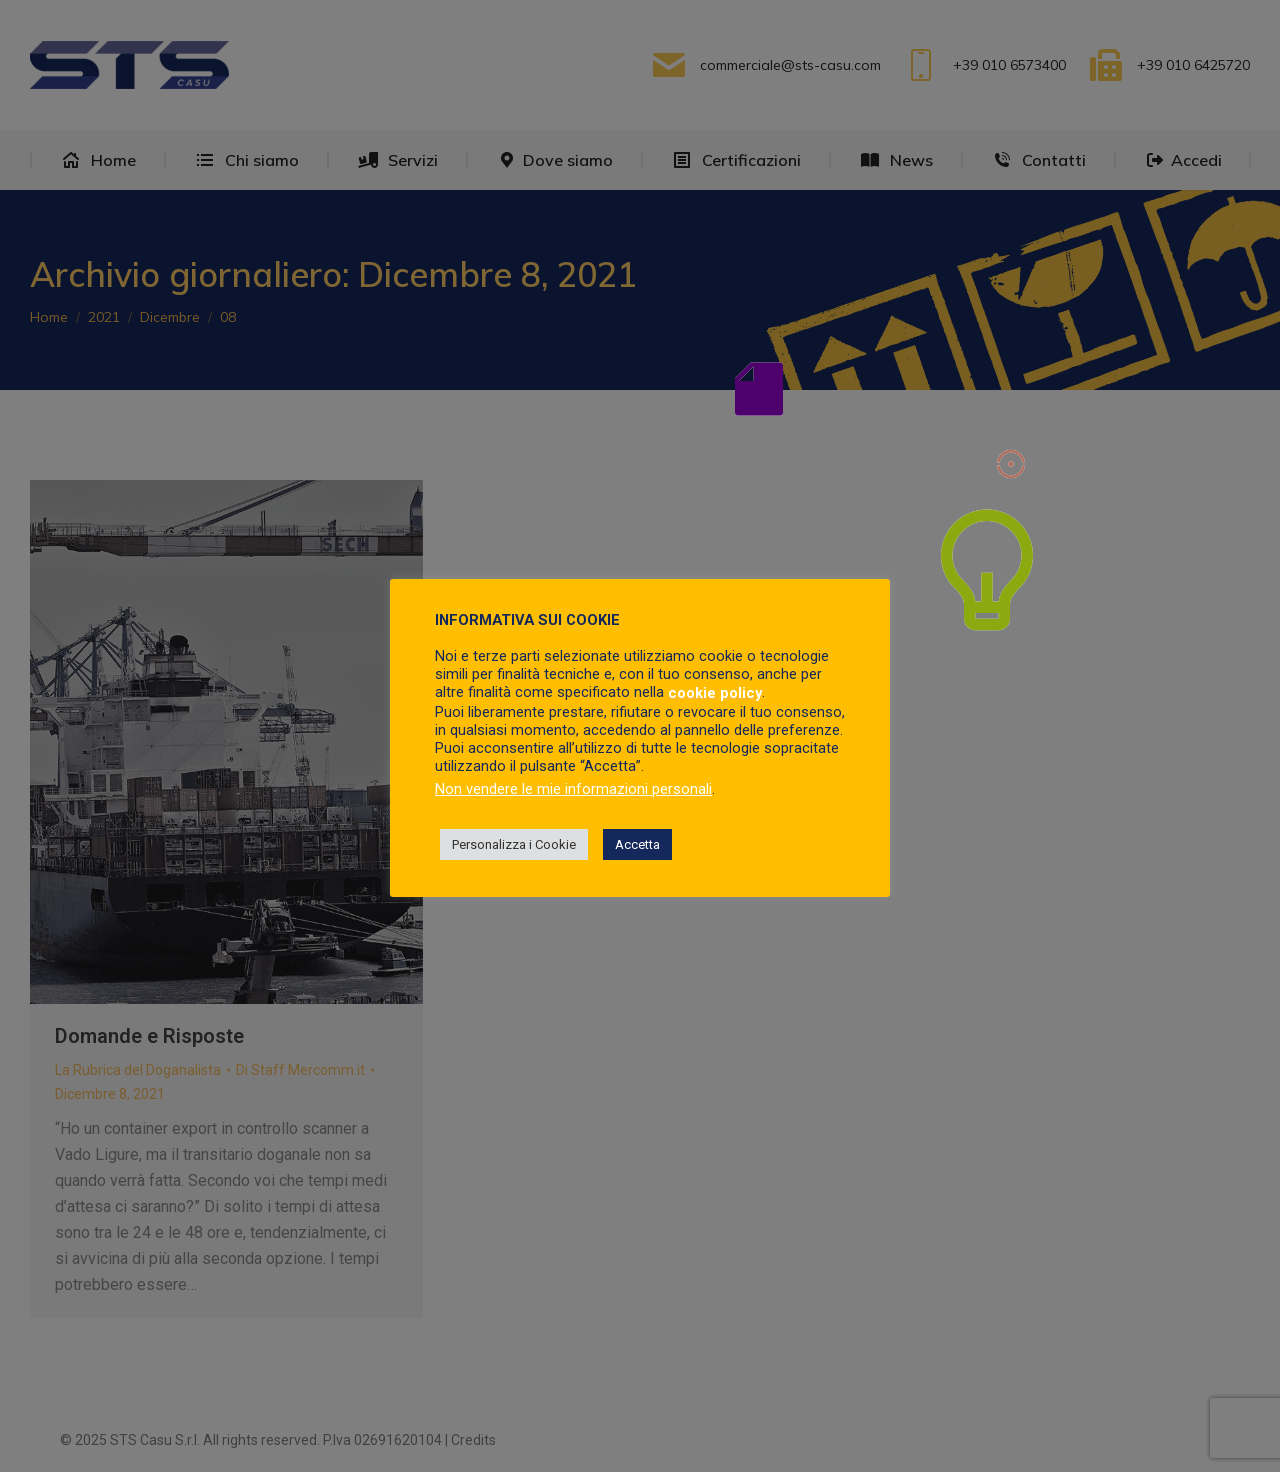 The width and height of the screenshot is (1280, 1472). What do you see at coordinates (987, 567) in the screenshot?
I see `view tips or helpful suggestions` at bounding box center [987, 567].